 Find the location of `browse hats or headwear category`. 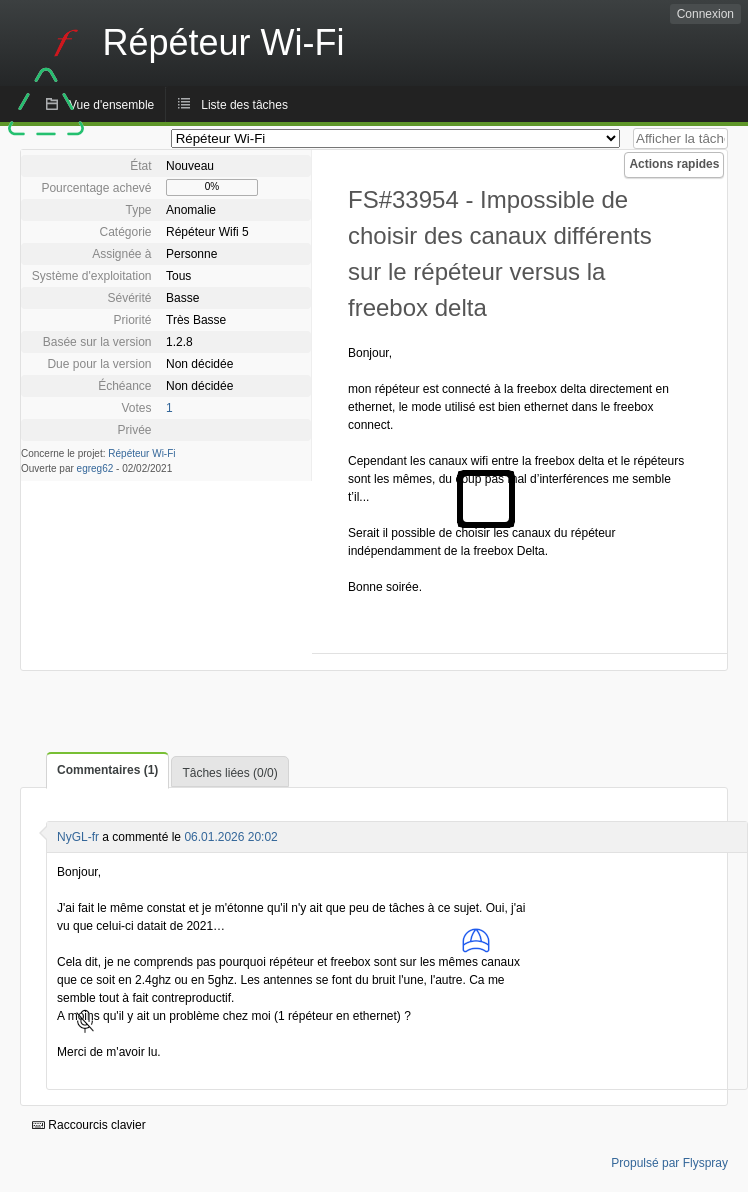

browse hats or headwear category is located at coordinates (476, 942).